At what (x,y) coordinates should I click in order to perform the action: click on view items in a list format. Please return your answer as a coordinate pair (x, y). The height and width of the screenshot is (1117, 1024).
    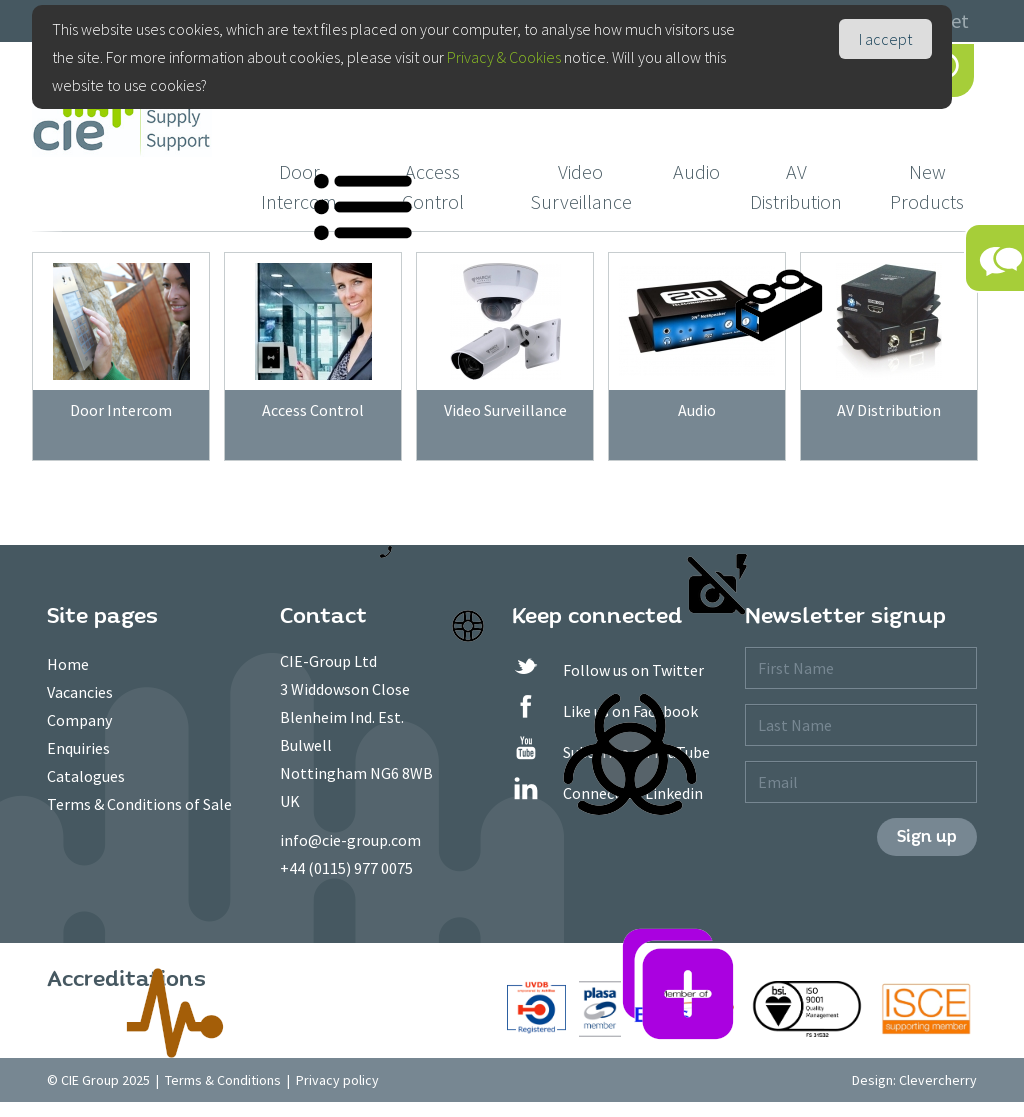
    Looking at the image, I should click on (362, 207).